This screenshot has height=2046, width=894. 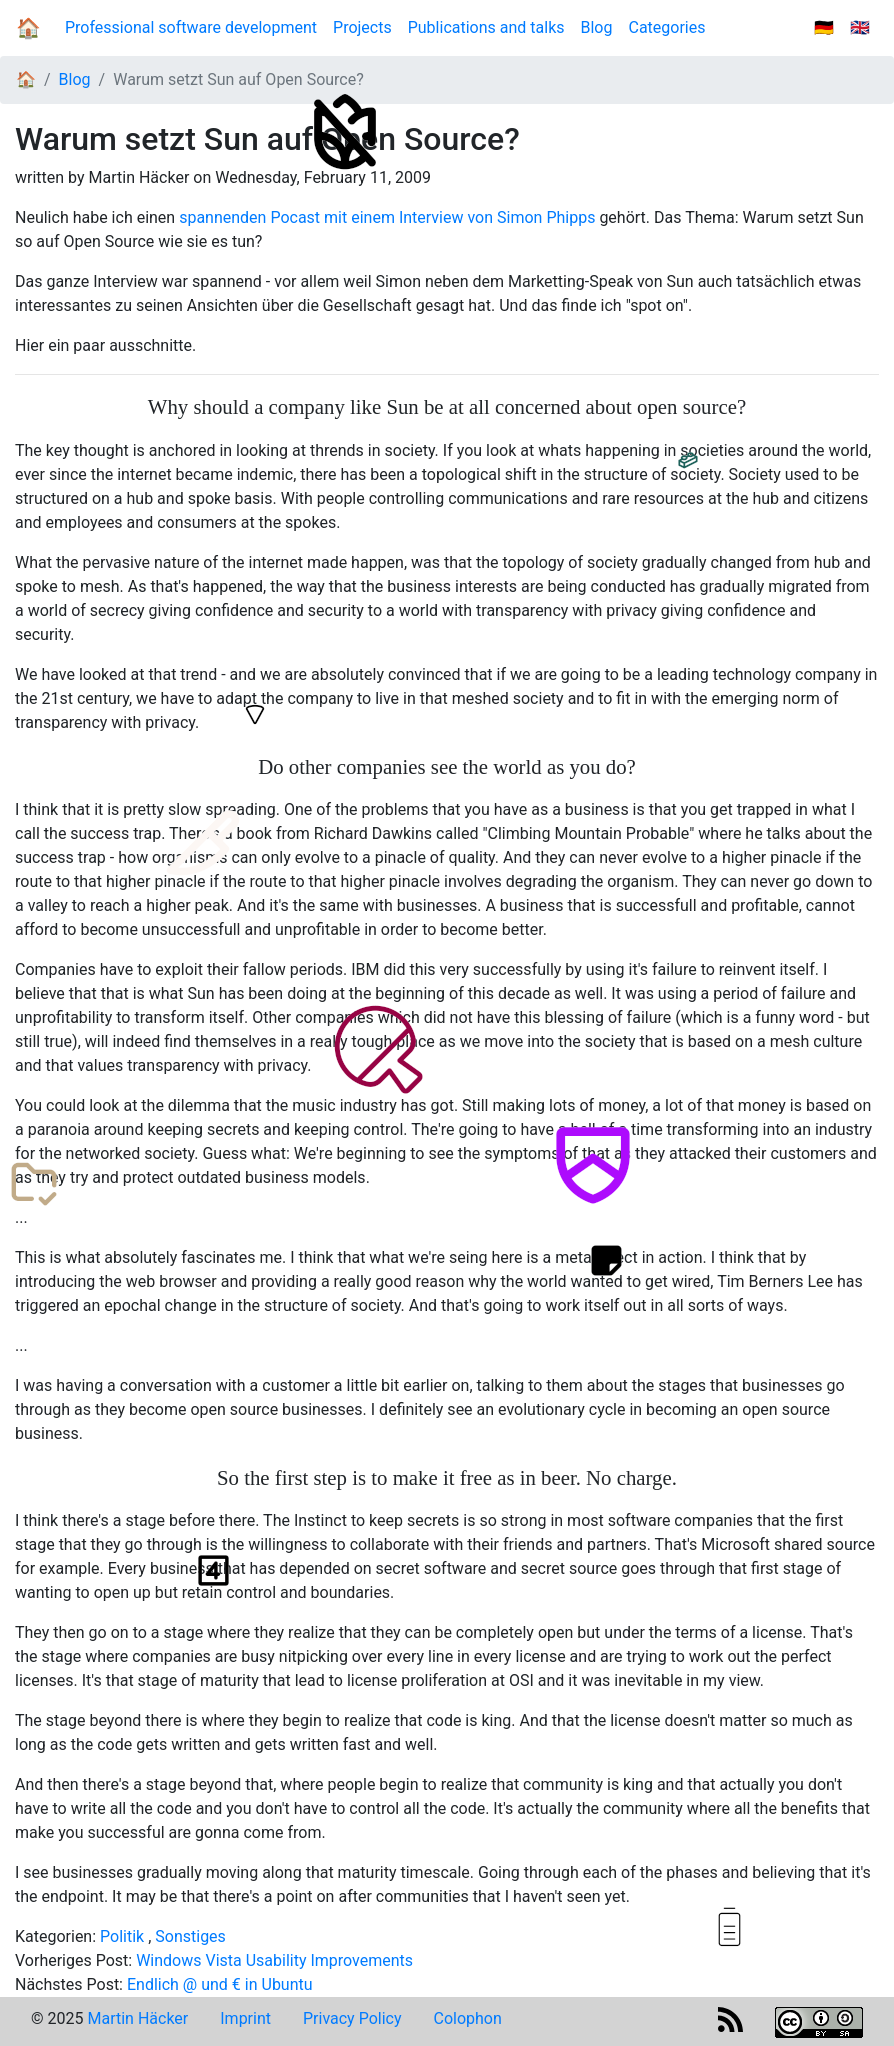 I want to click on access table tennis or ping pong game, so click(x=377, y=1048).